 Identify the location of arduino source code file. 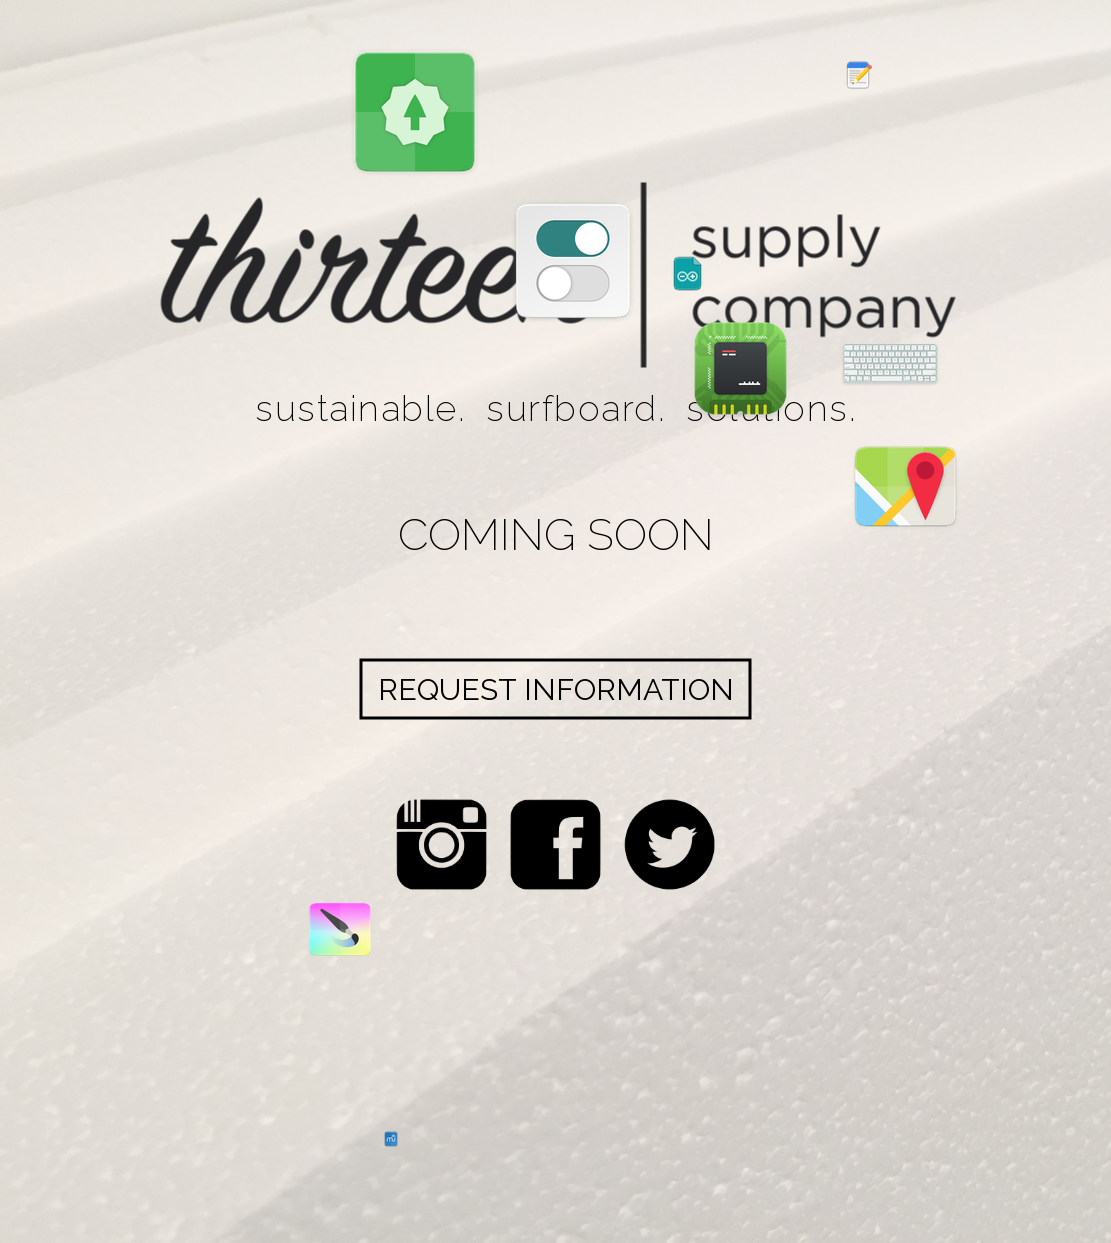
(687, 273).